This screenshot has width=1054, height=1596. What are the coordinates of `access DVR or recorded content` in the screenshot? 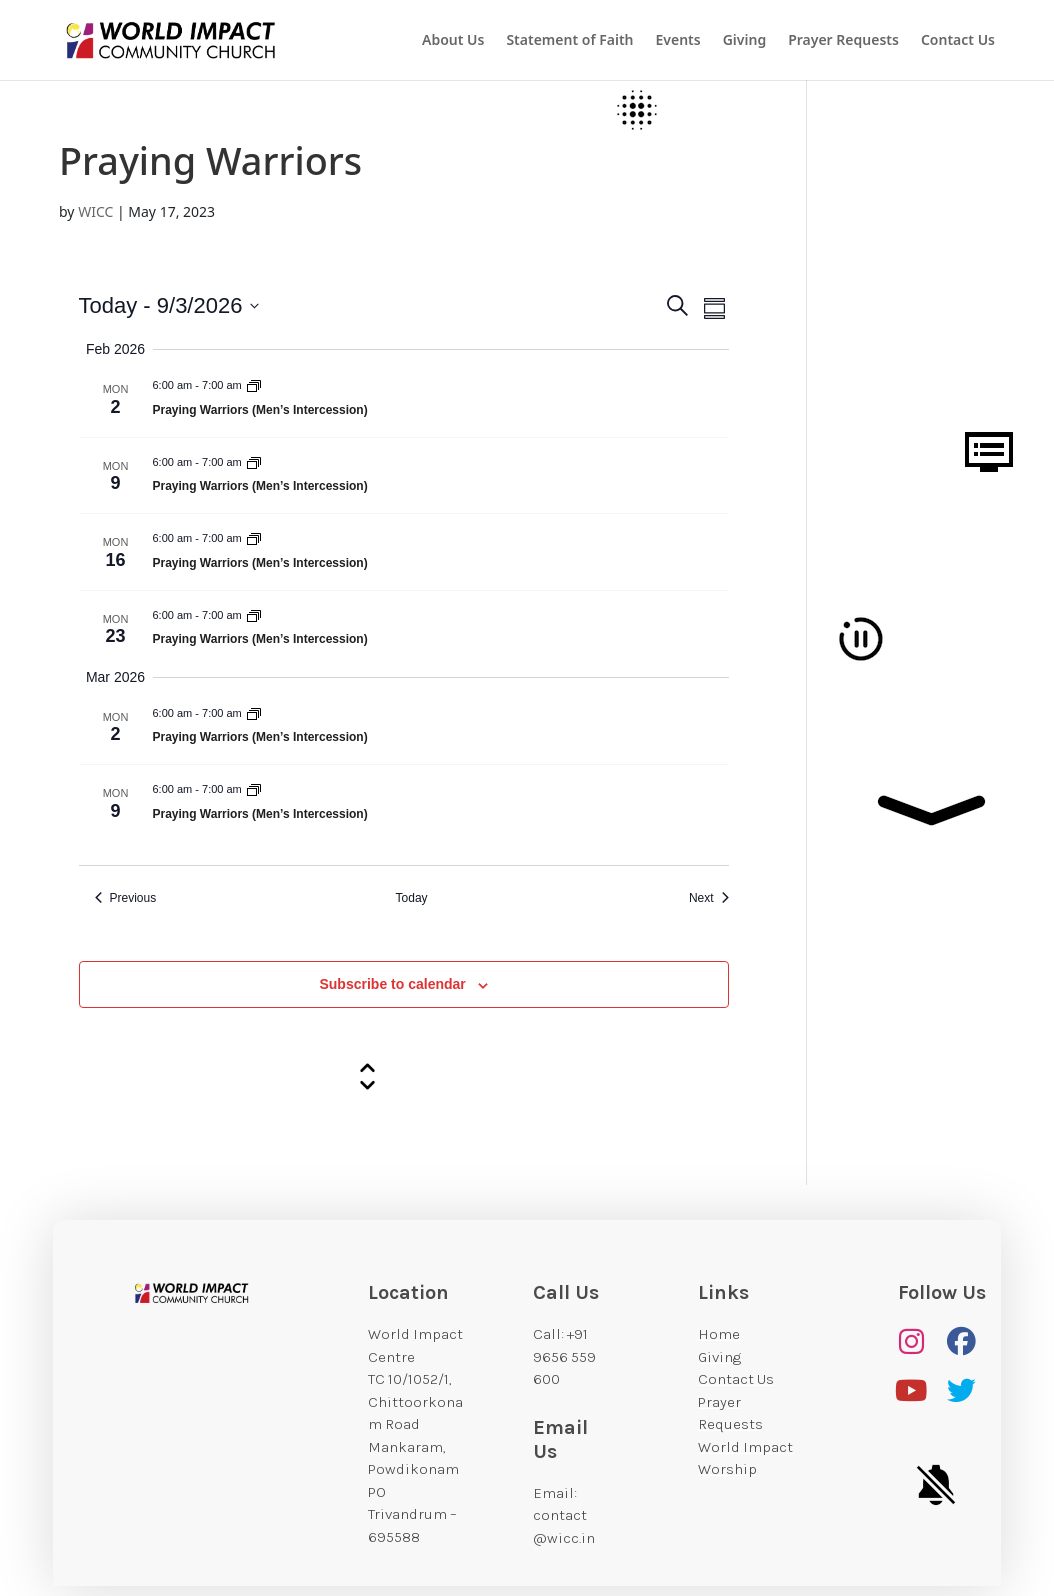 It's located at (989, 452).